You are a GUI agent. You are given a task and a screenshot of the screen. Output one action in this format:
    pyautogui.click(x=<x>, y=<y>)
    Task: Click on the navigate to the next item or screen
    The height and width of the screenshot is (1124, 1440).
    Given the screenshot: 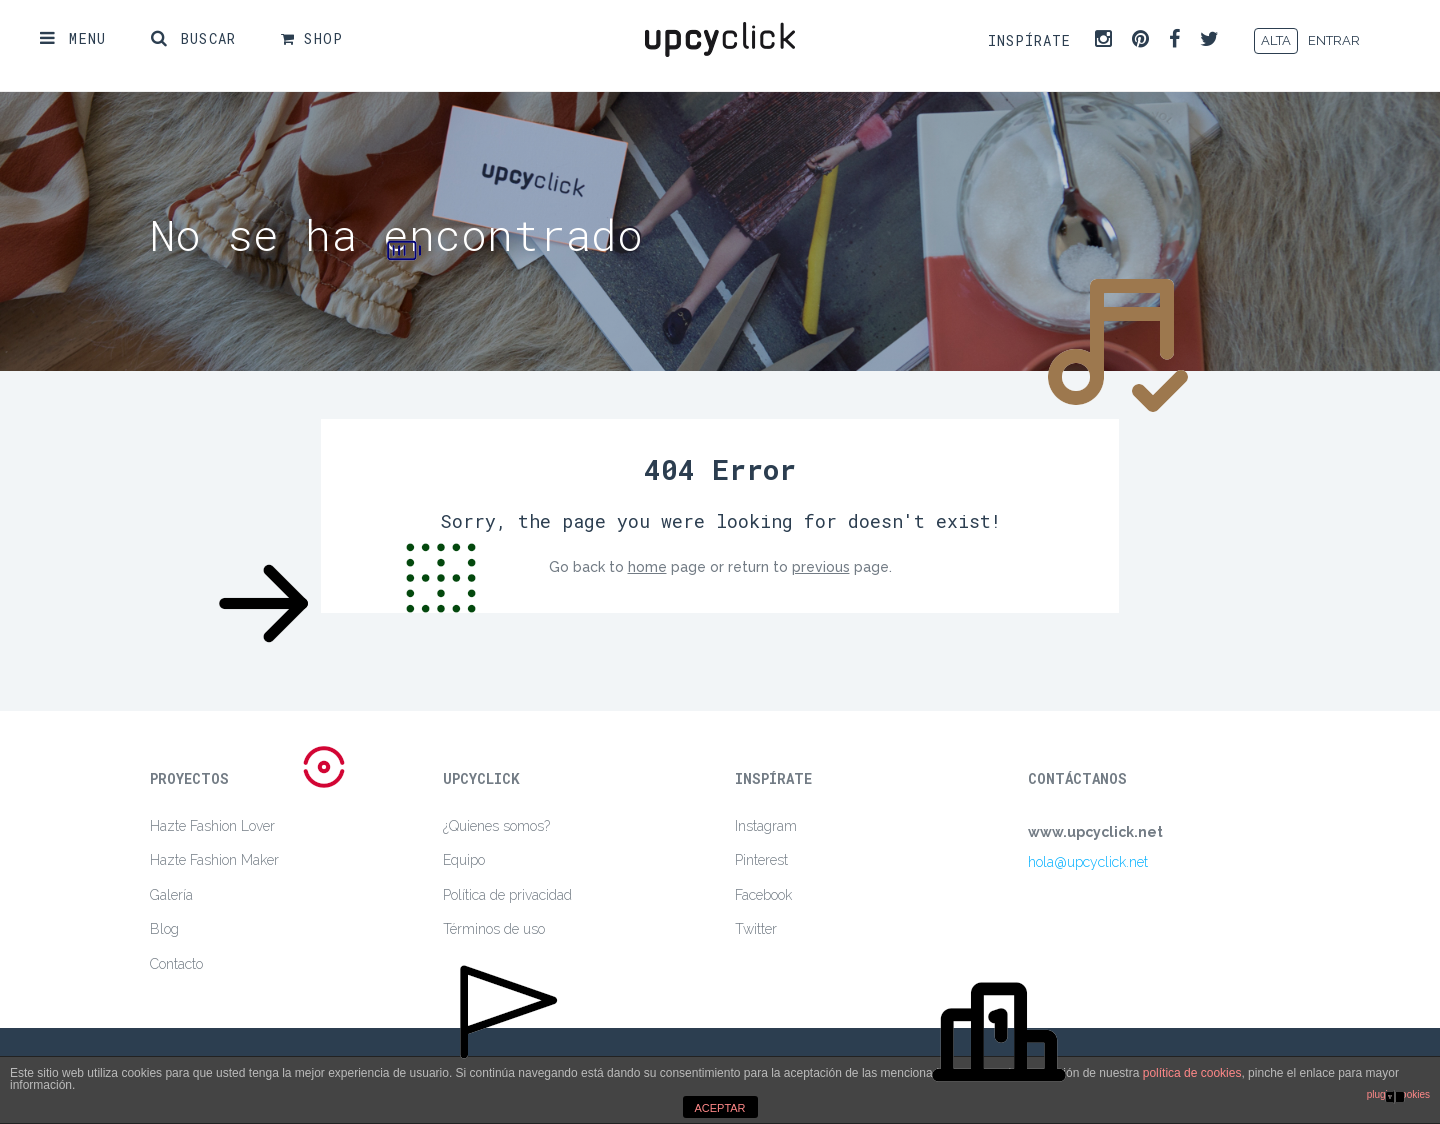 What is the action you would take?
    pyautogui.click(x=263, y=603)
    